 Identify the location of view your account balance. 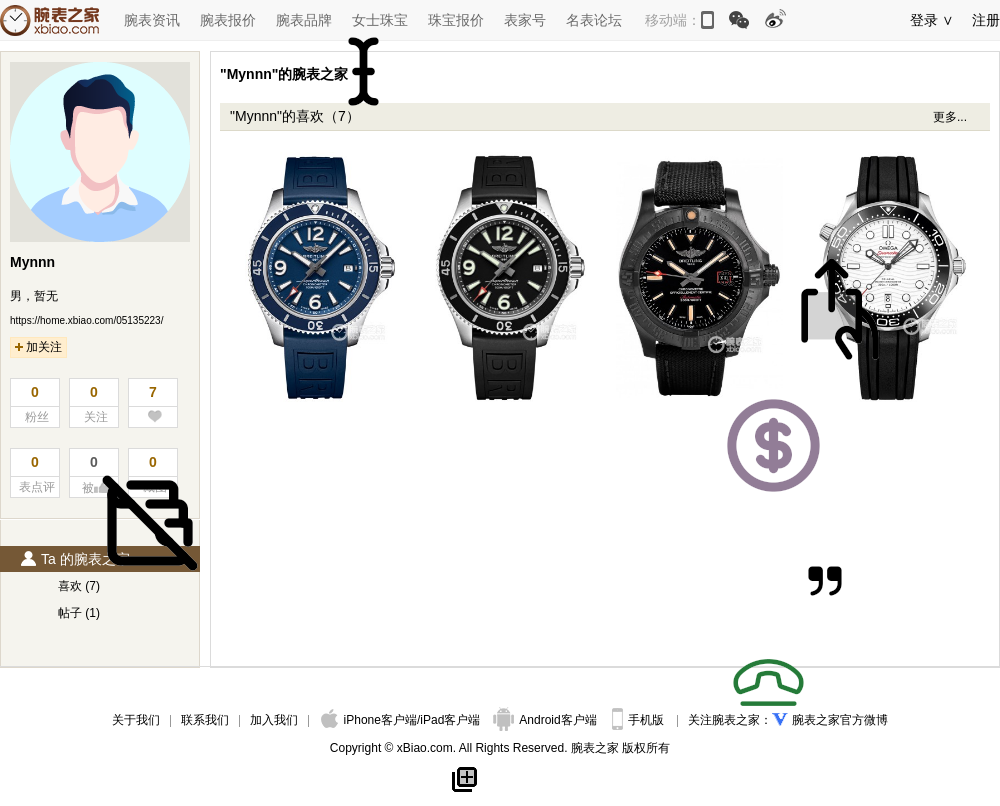
(773, 445).